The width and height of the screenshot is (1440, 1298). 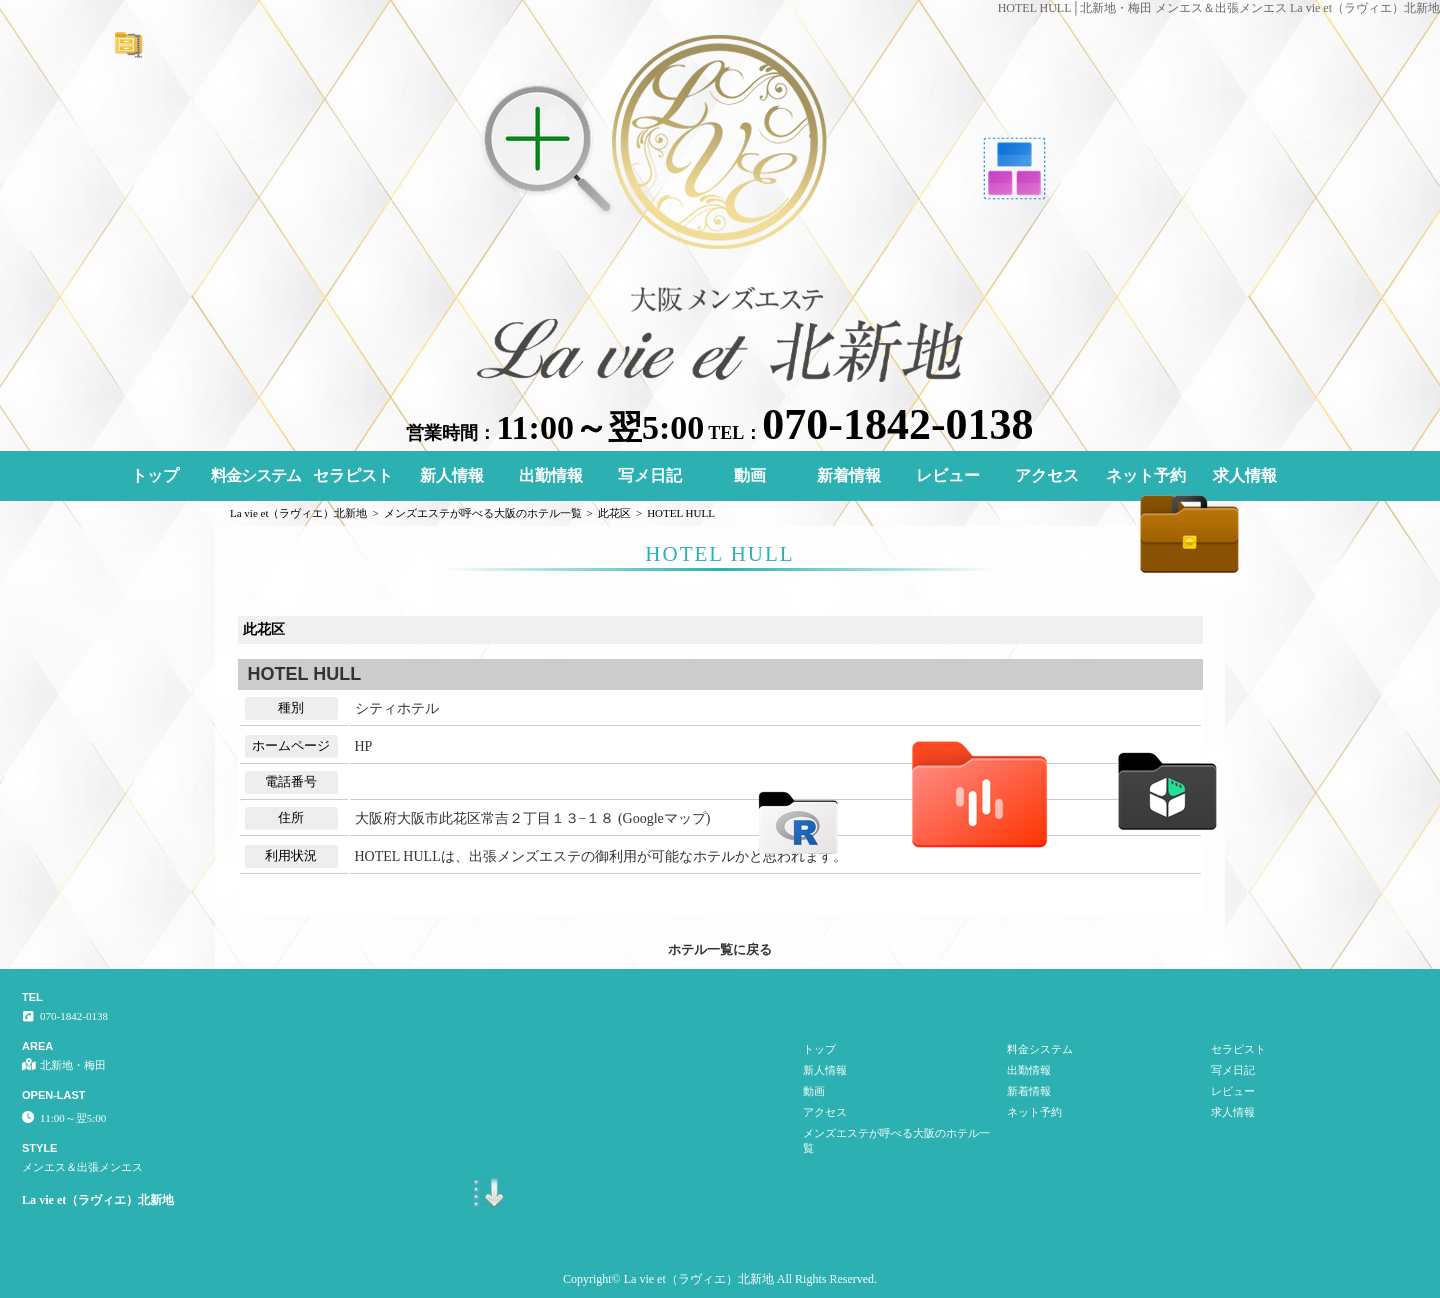 I want to click on open wondershare filmstock assets folder, so click(x=1167, y=794).